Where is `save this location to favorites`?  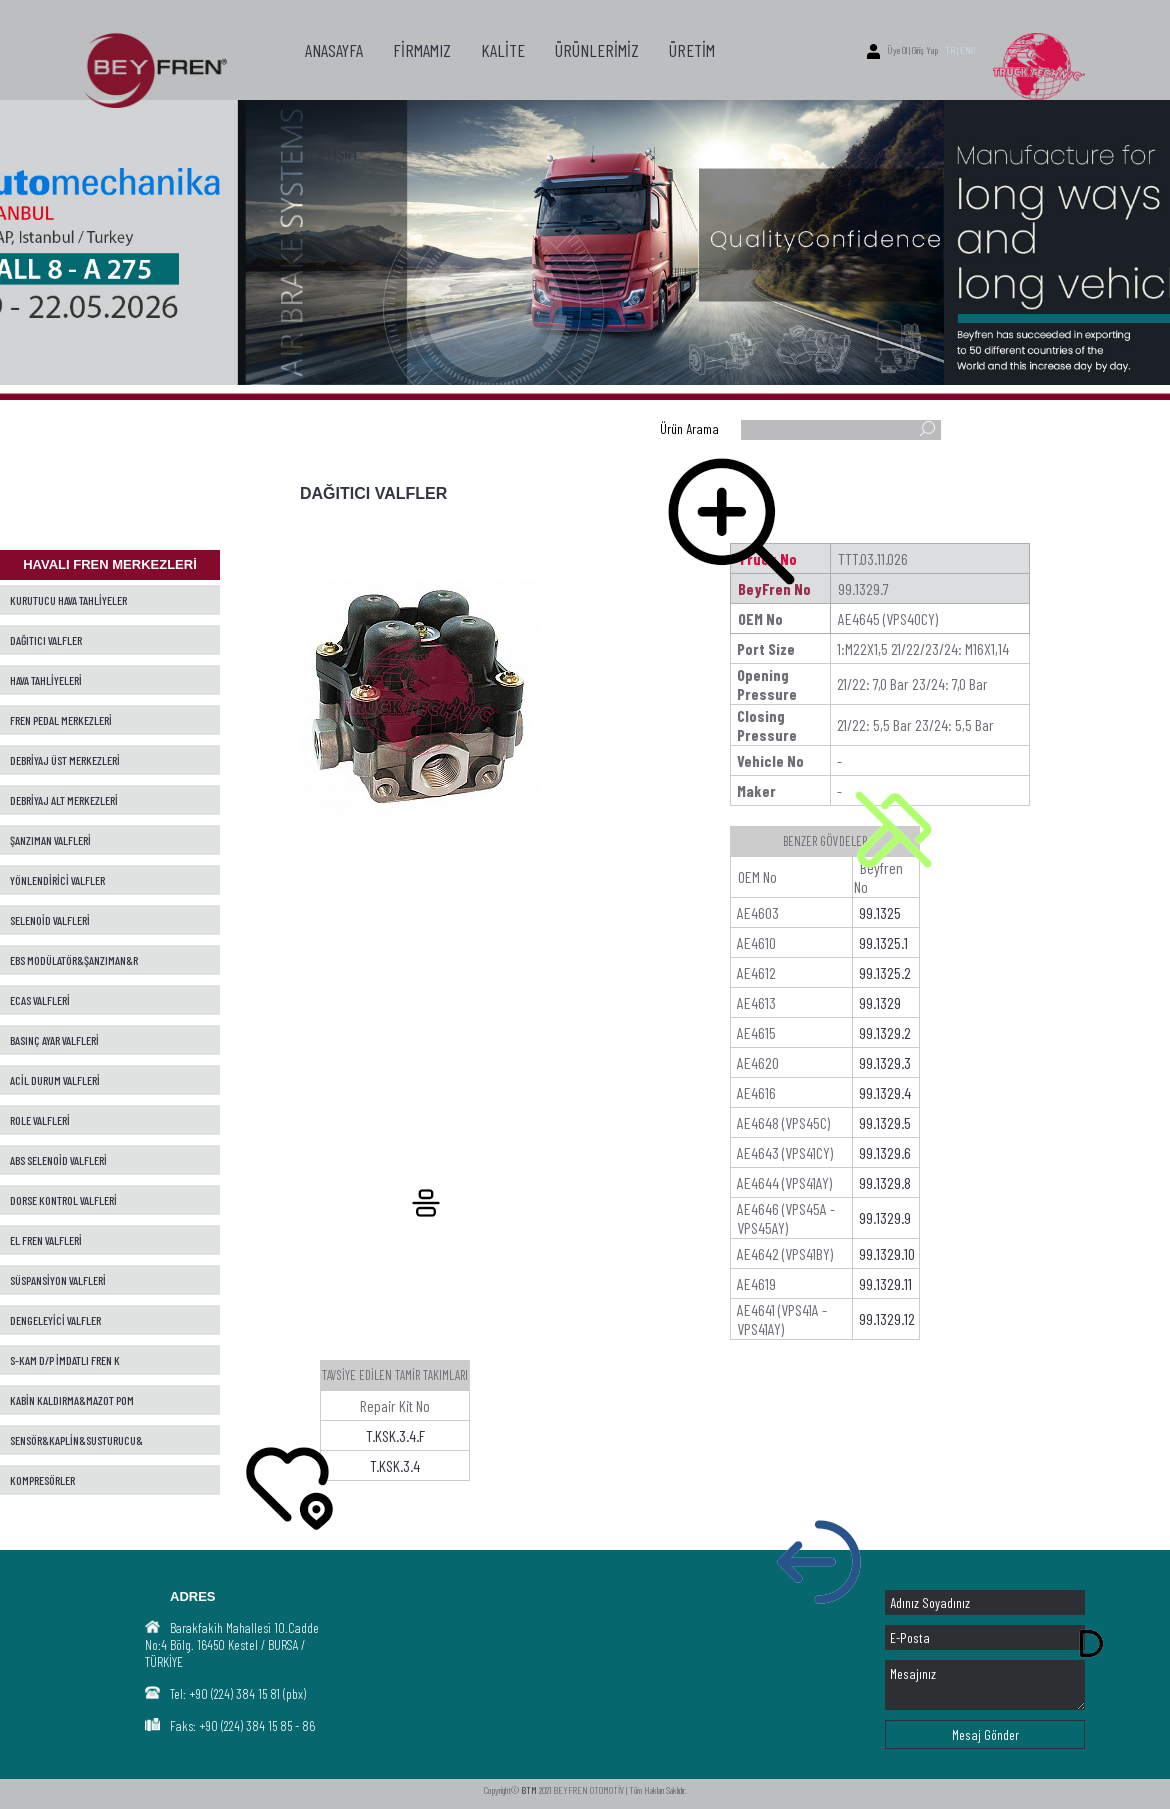
save this location to favorites is located at coordinates (287, 1484).